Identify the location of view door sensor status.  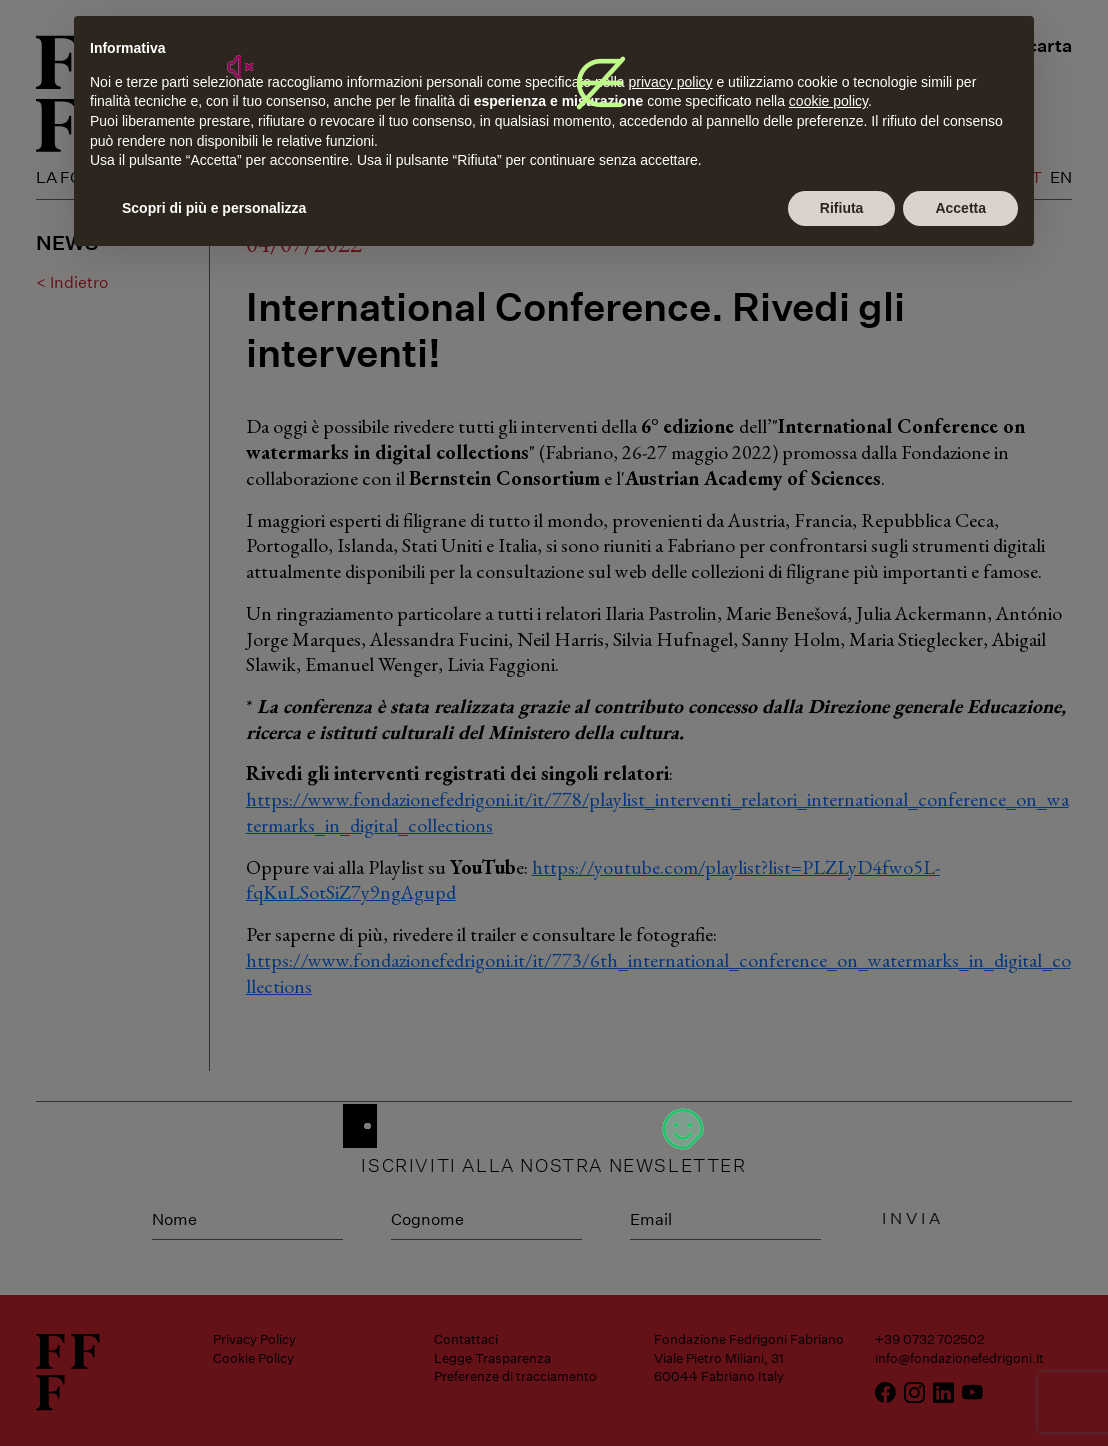
(360, 1126).